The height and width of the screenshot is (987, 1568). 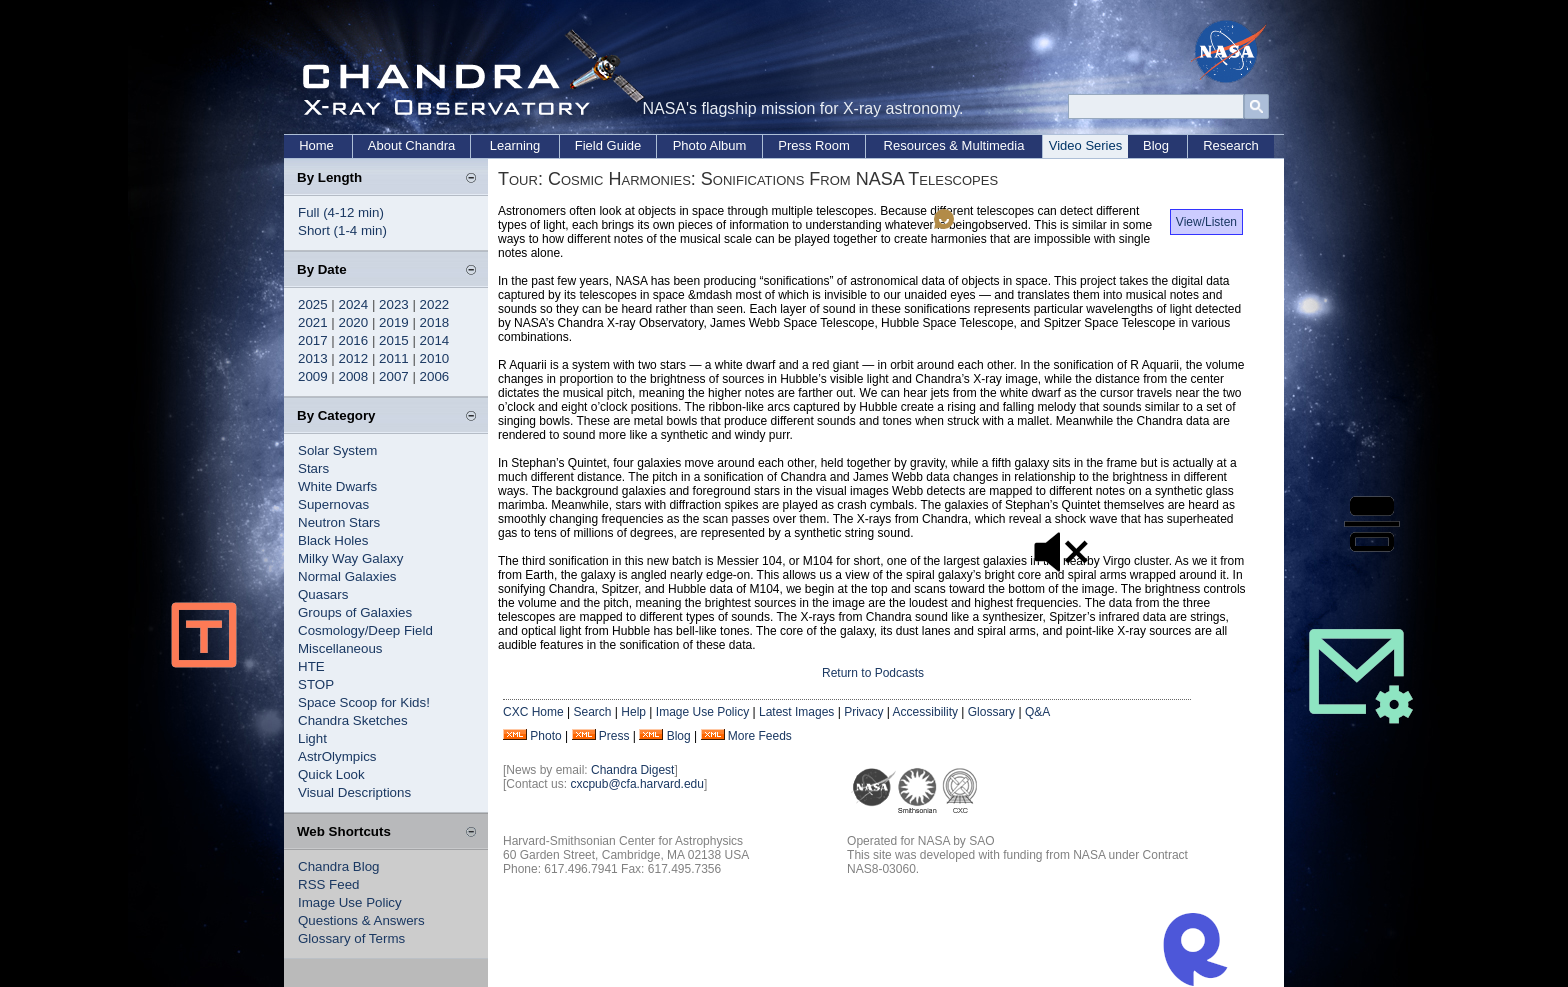 I want to click on access email settings, so click(x=1356, y=671).